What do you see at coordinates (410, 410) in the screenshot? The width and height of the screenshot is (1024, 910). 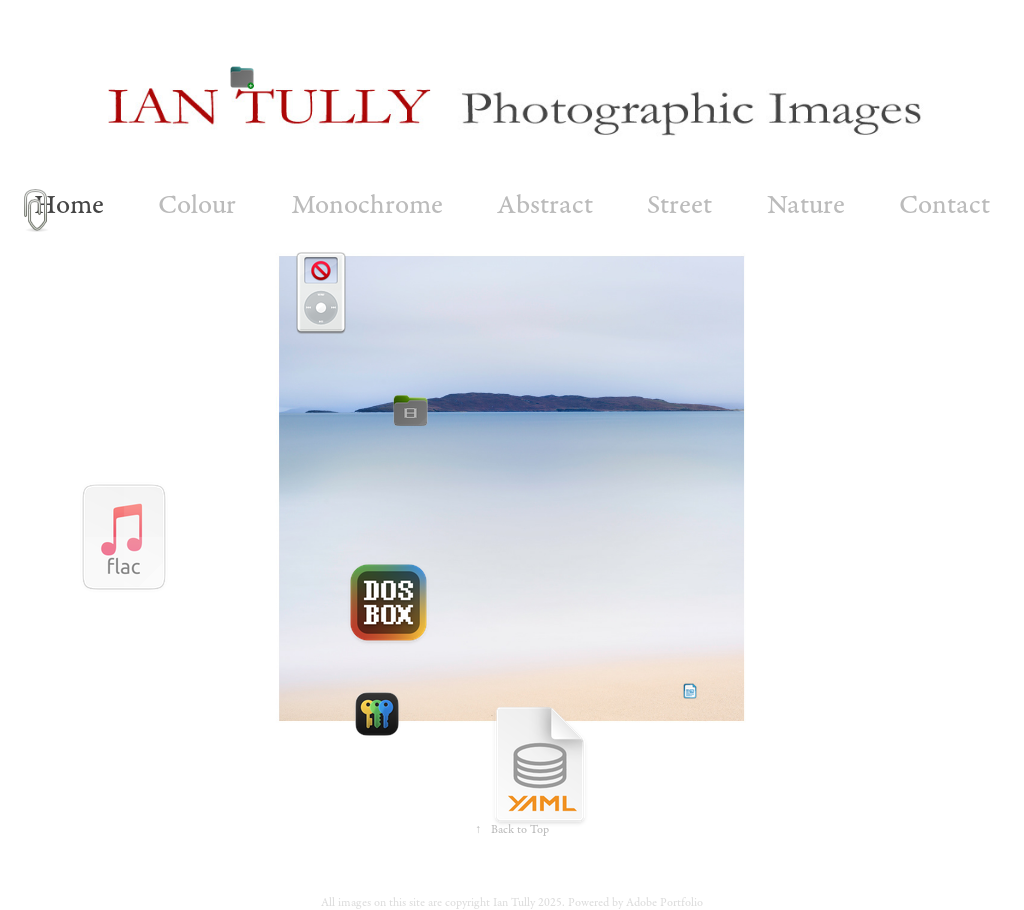 I see `open your videos folder` at bounding box center [410, 410].